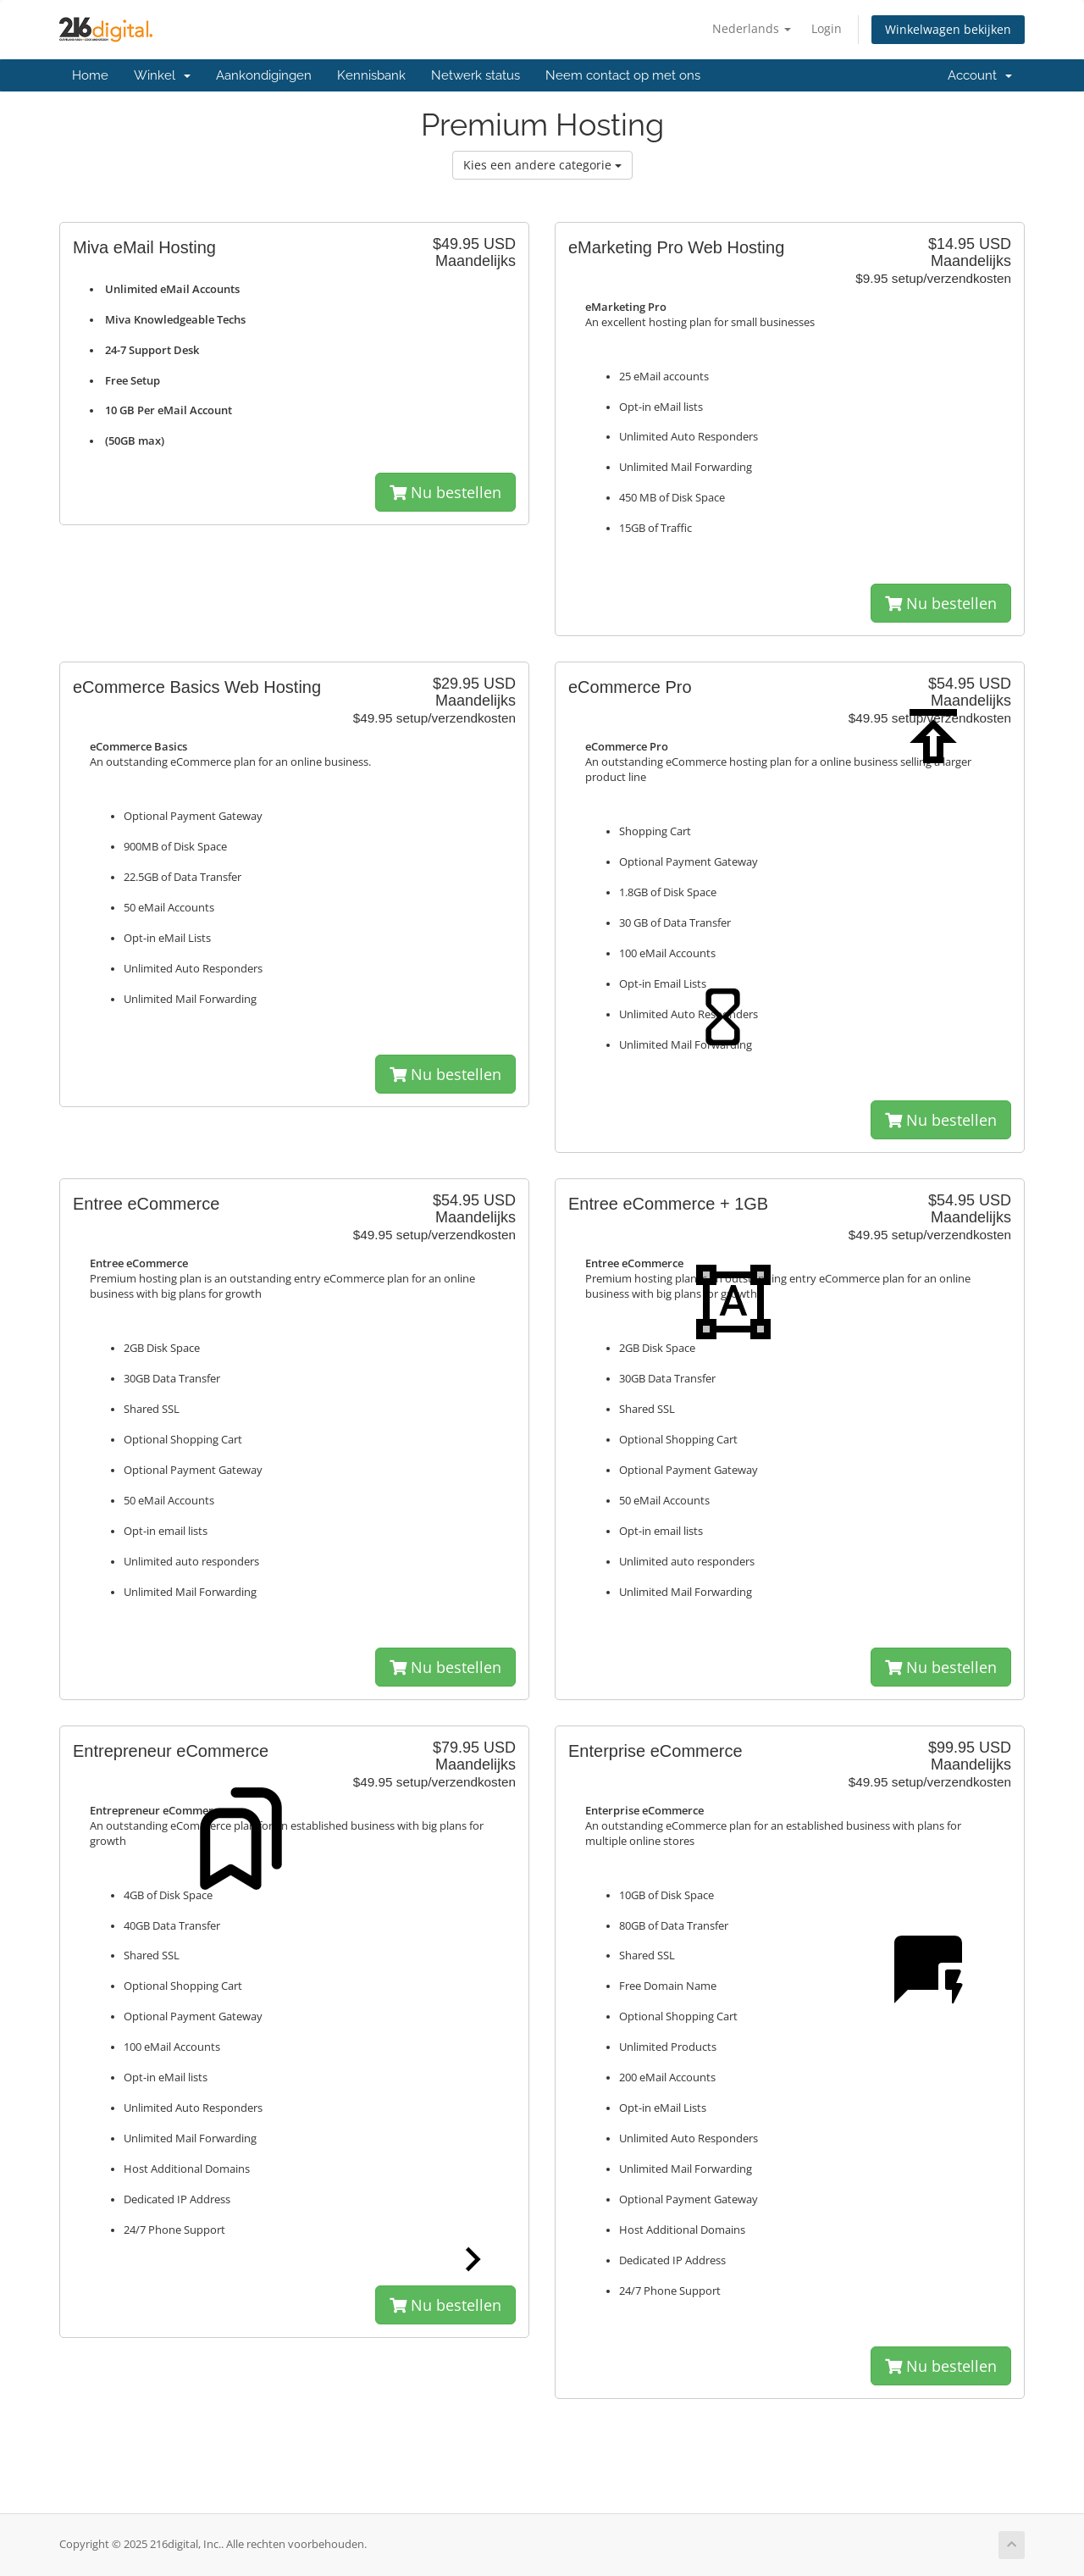  Describe the element at coordinates (722, 1017) in the screenshot. I see `indicates a process is waiting or pending` at that location.